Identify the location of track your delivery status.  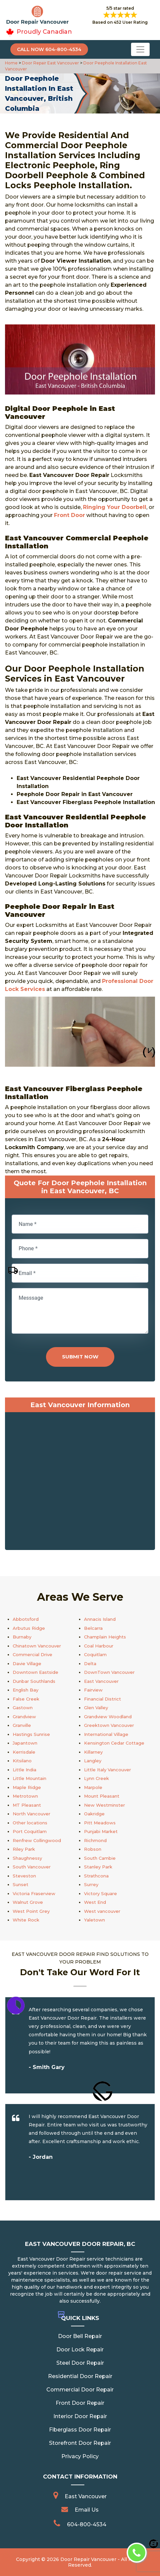
(13, 1270).